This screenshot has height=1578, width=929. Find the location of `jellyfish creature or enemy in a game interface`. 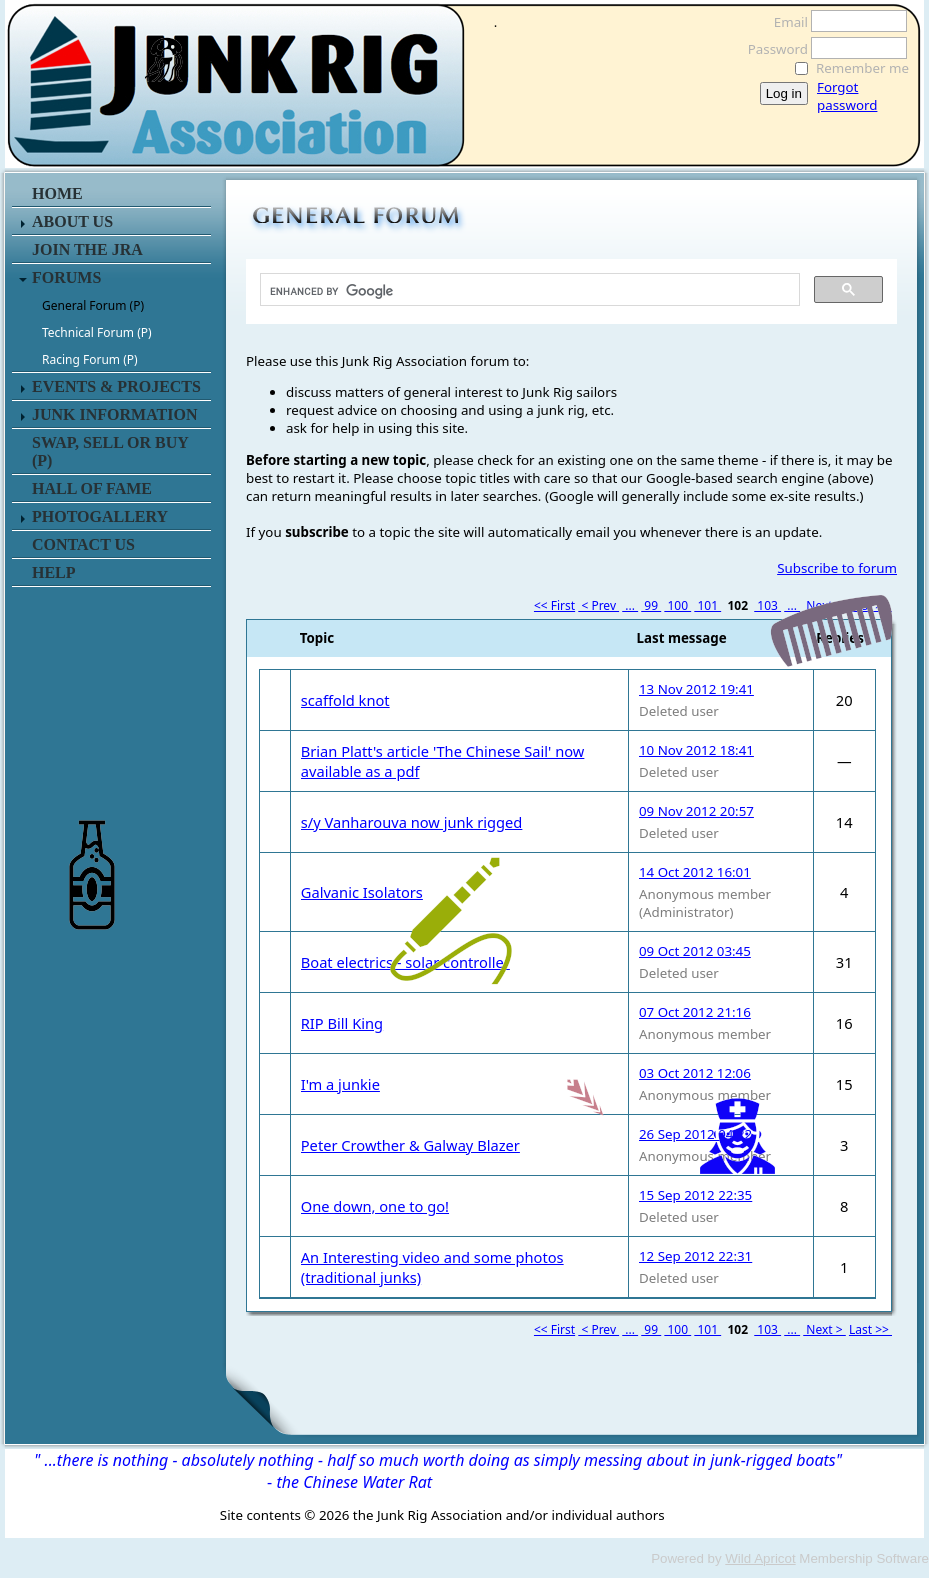

jellyfish creature or enemy in a game interface is located at coordinates (166, 59).